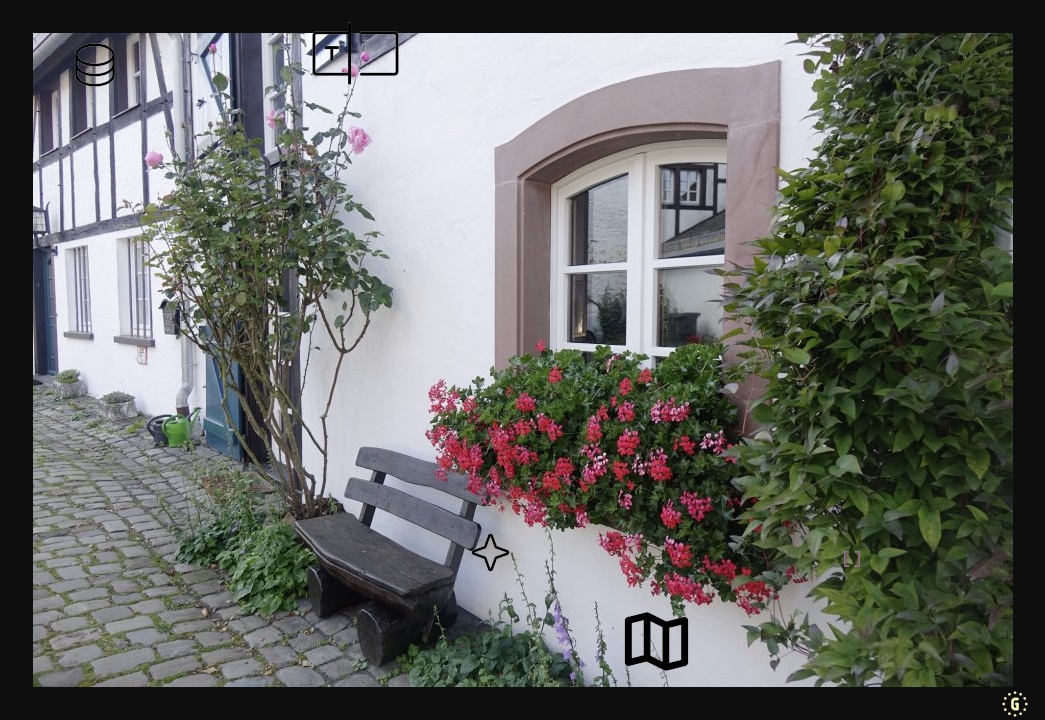 The image size is (1045, 720). Describe the element at coordinates (355, 53) in the screenshot. I see `enter text in a form field` at that location.